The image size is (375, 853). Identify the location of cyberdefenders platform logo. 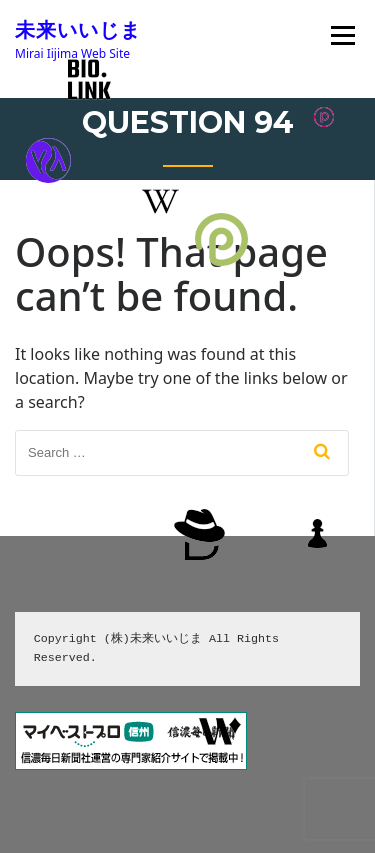
(199, 534).